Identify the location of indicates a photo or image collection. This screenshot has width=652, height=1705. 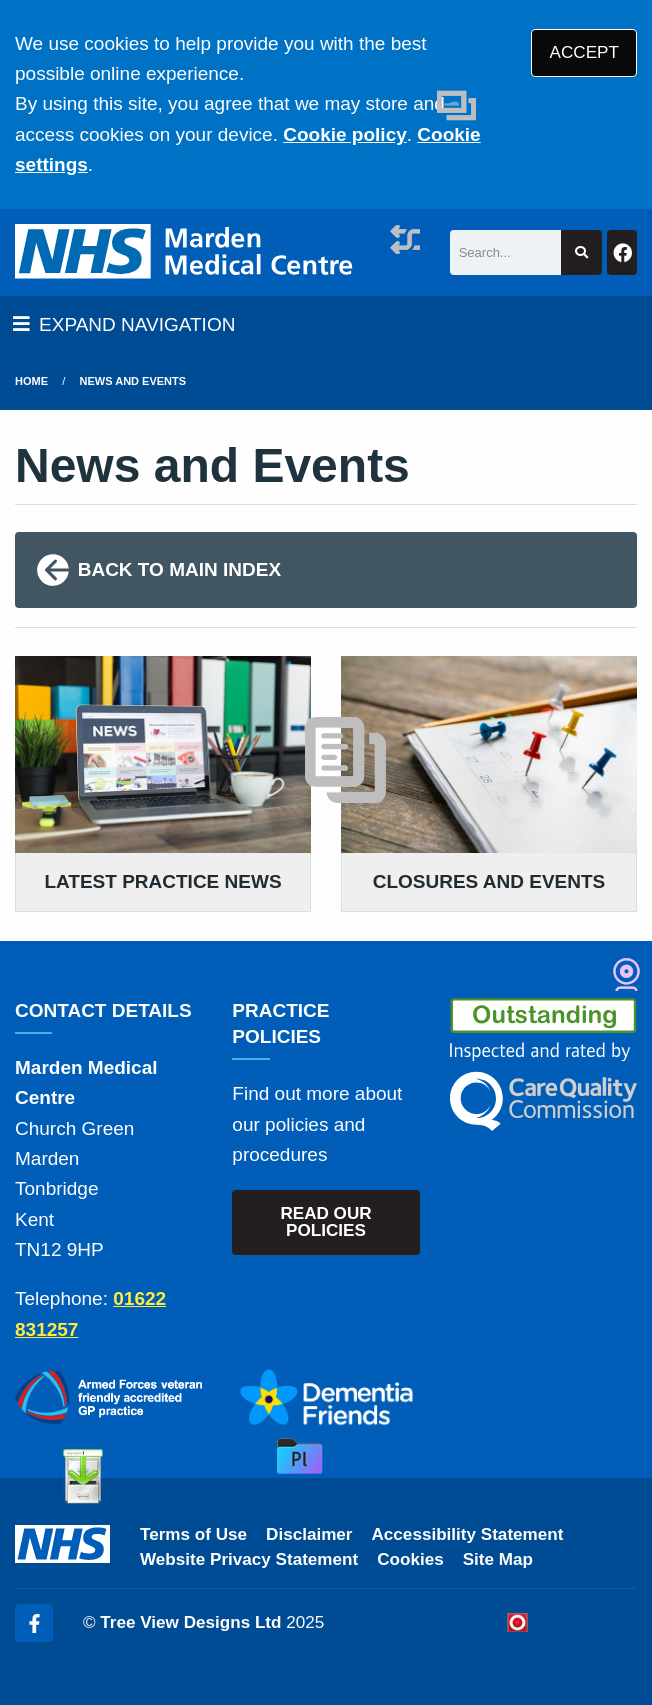
(456, 105).